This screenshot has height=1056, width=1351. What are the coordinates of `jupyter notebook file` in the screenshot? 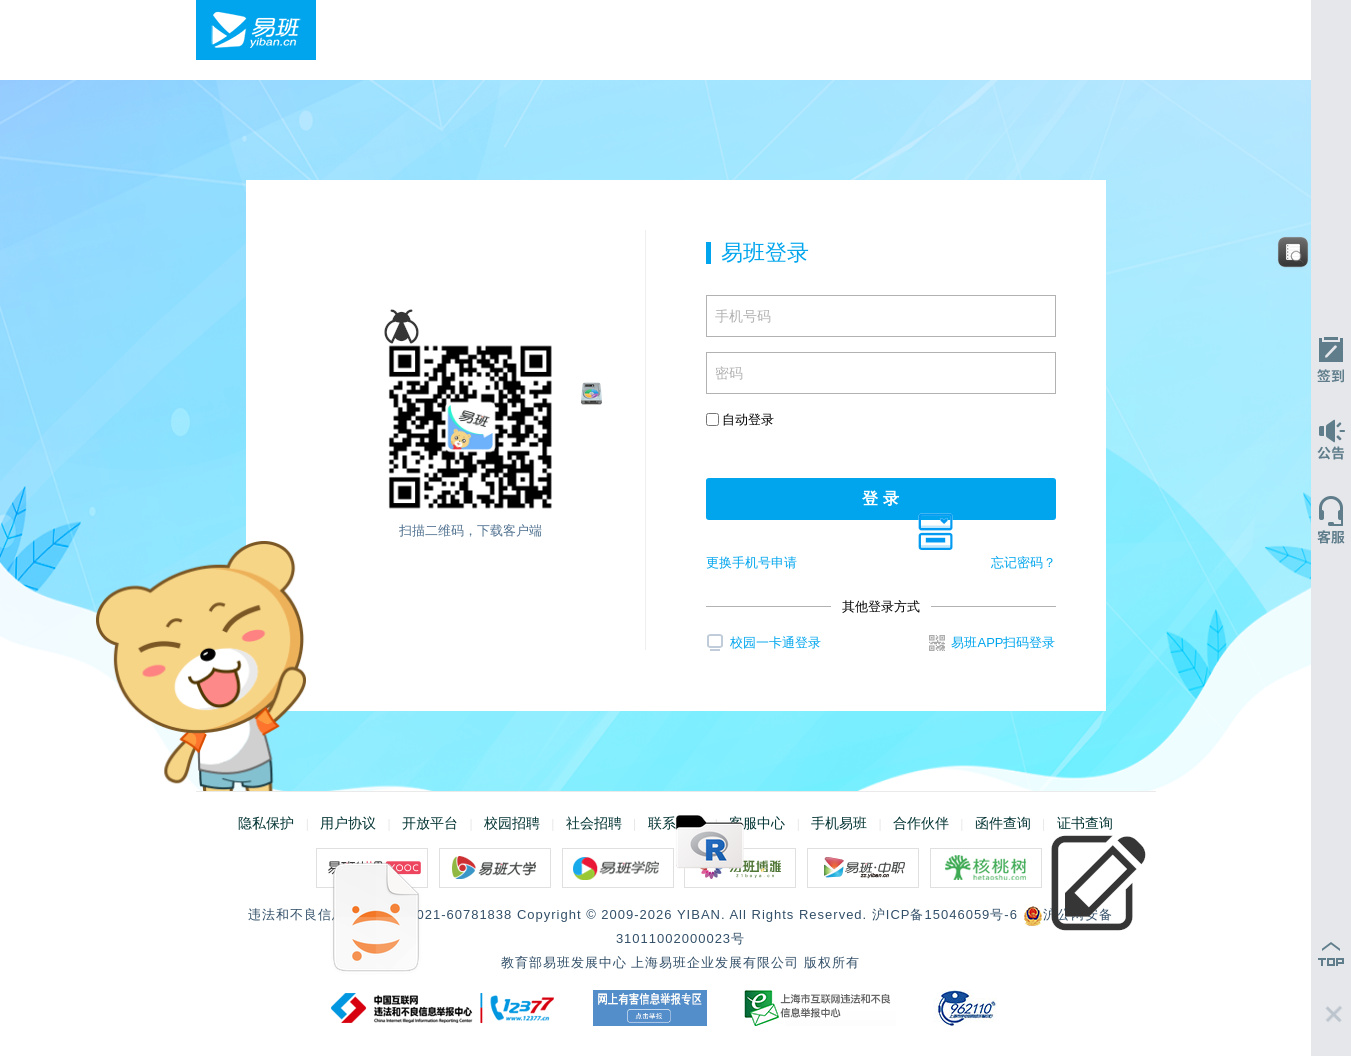 It's located at (376, 917).